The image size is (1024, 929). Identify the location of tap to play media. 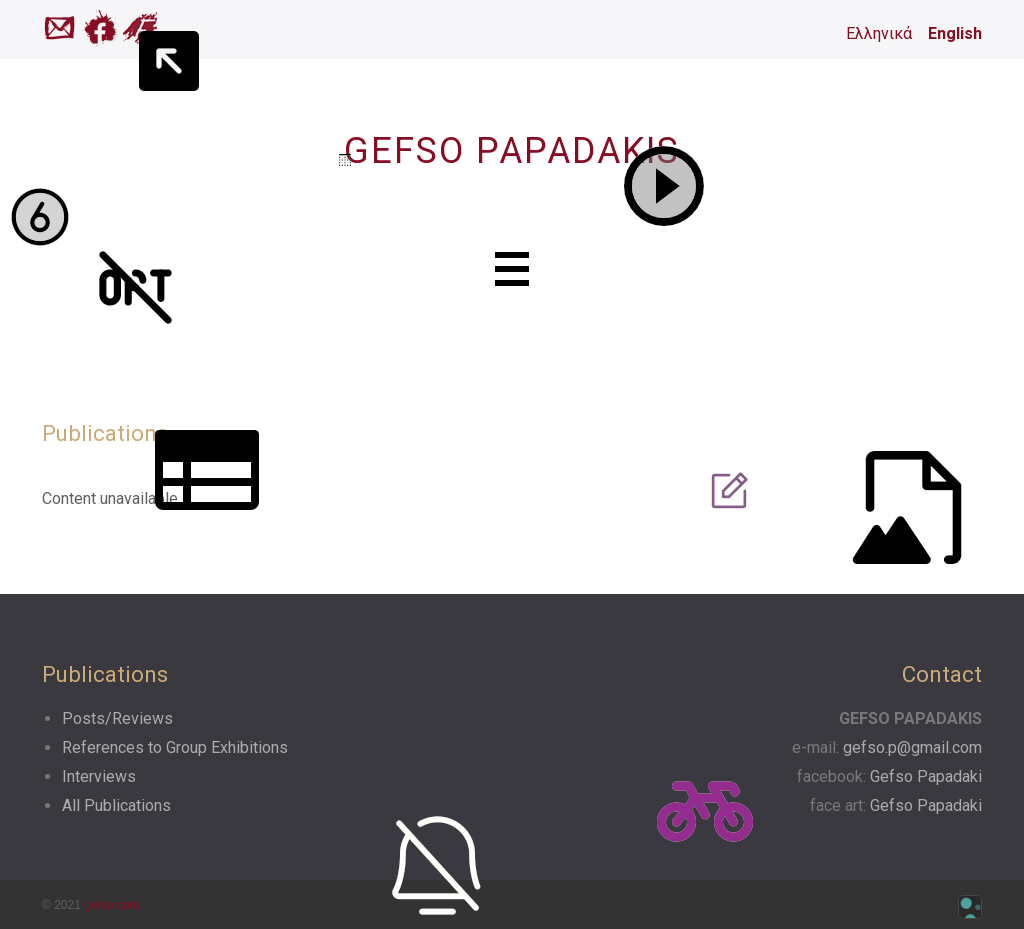
(664, 186).